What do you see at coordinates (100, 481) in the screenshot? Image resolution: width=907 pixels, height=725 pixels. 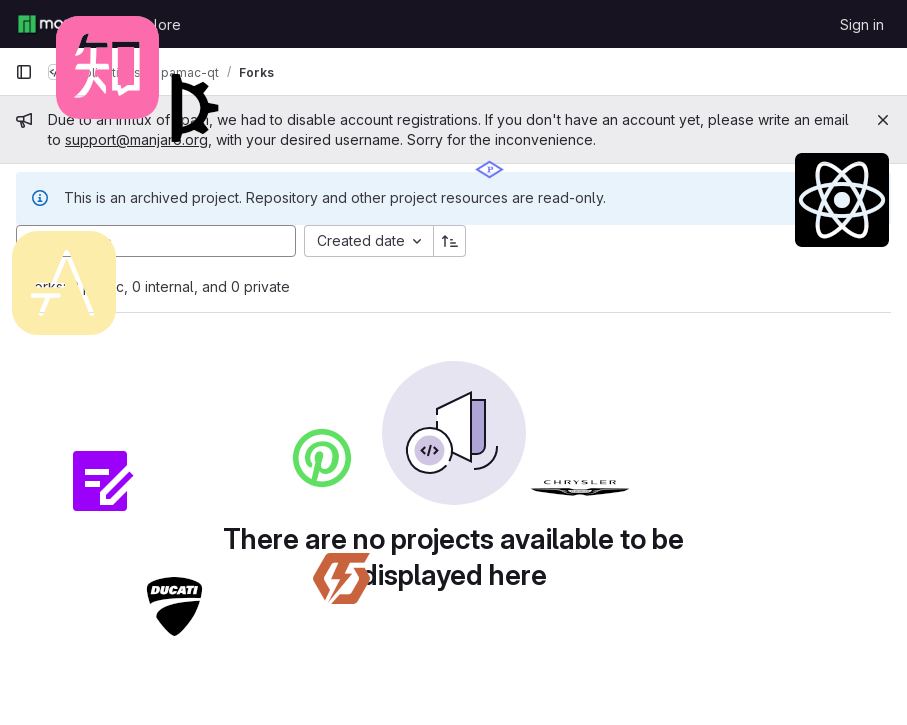 I see `edit or compose a draft document` at bounding box center [100, 481].